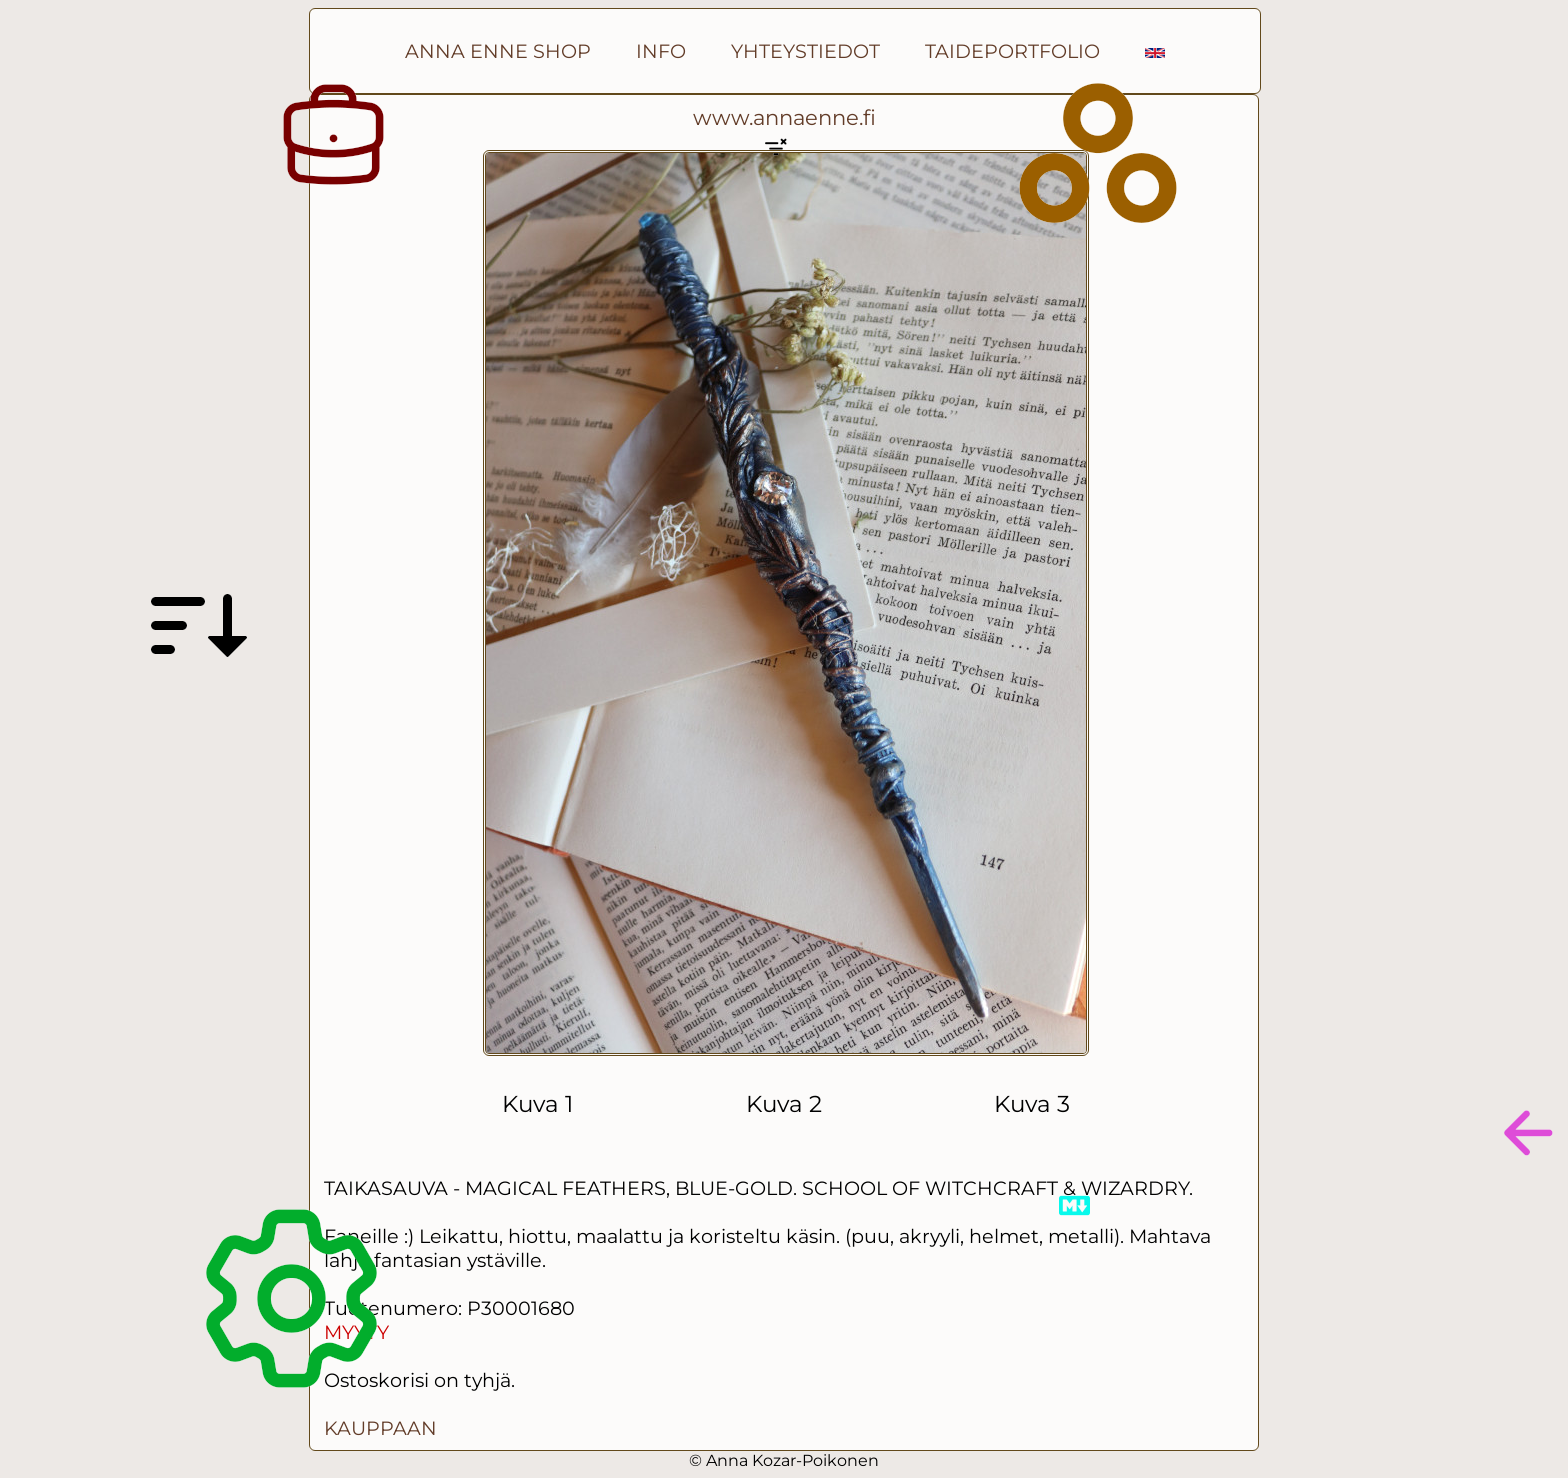 This screenshot has width=1568, height=1478. What do you see at coordinates (1074, 1205) in the screenshot?
I see `format text using markdown` at bounding box center [1074, 1205].